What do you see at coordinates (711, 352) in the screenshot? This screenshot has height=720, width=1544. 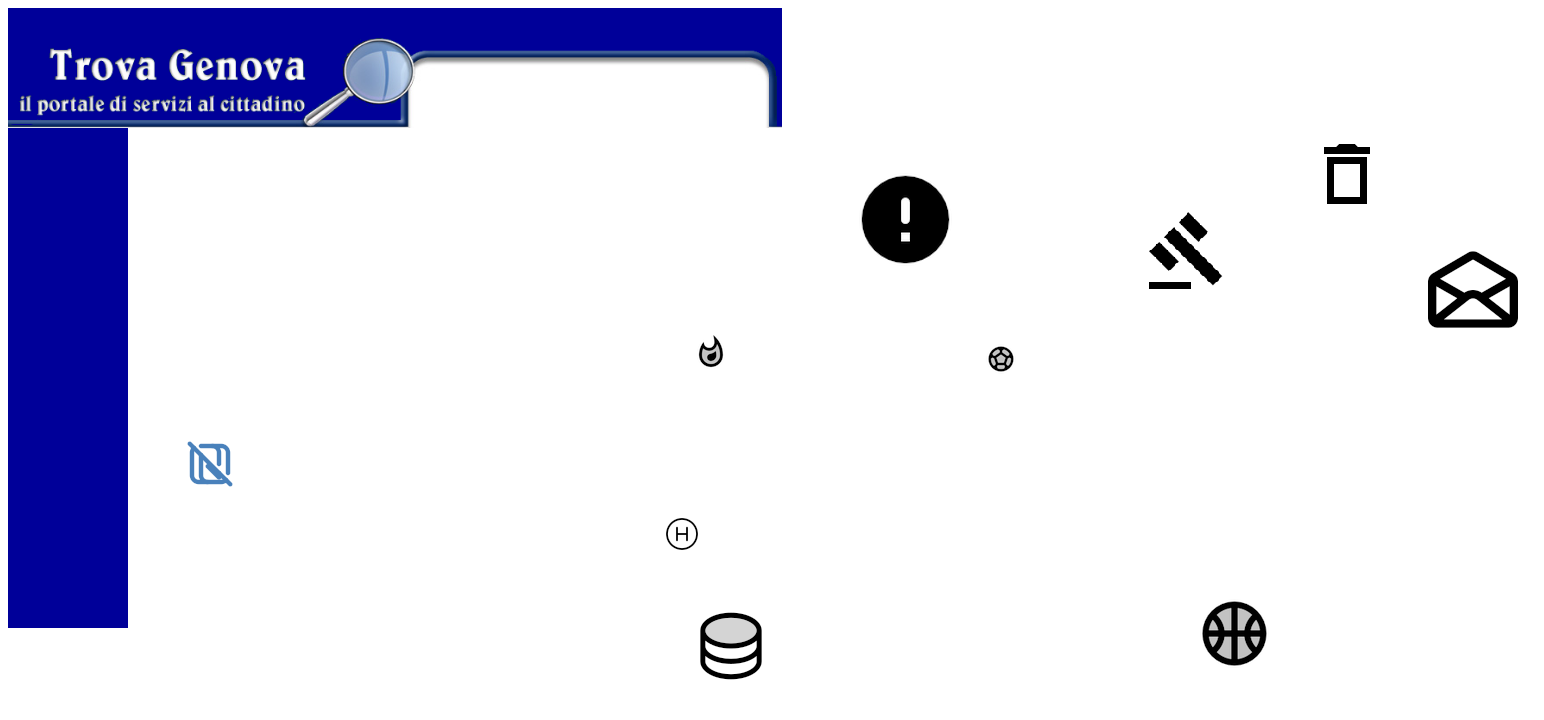 I see `view trending or popular content` at bounding box center [711, 352].